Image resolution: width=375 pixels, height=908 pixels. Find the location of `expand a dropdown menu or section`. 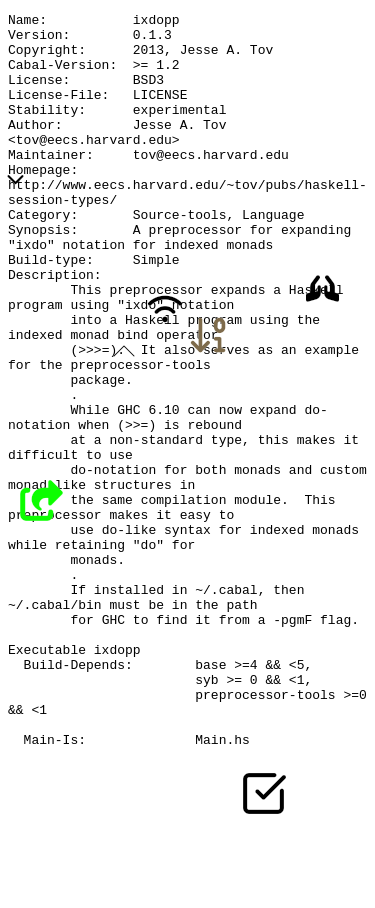

expand a dropdown menu or section is located at coordinates (15, 178).